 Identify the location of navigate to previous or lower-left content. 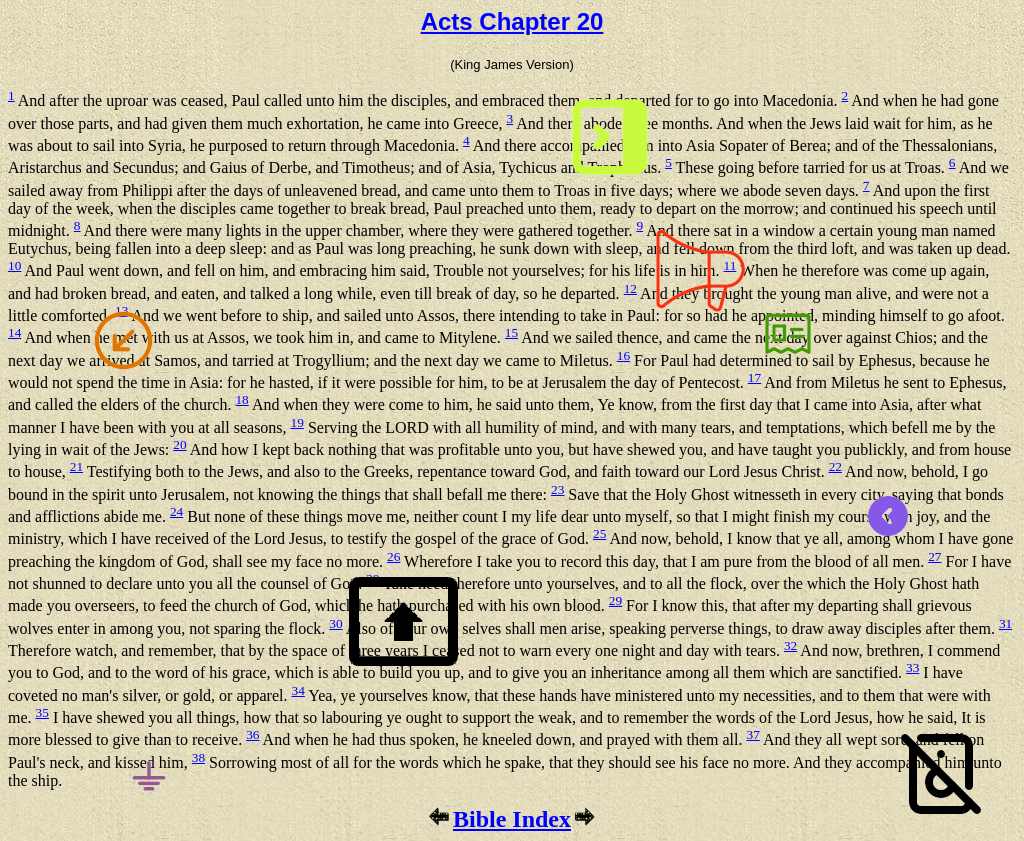
(123, 340).